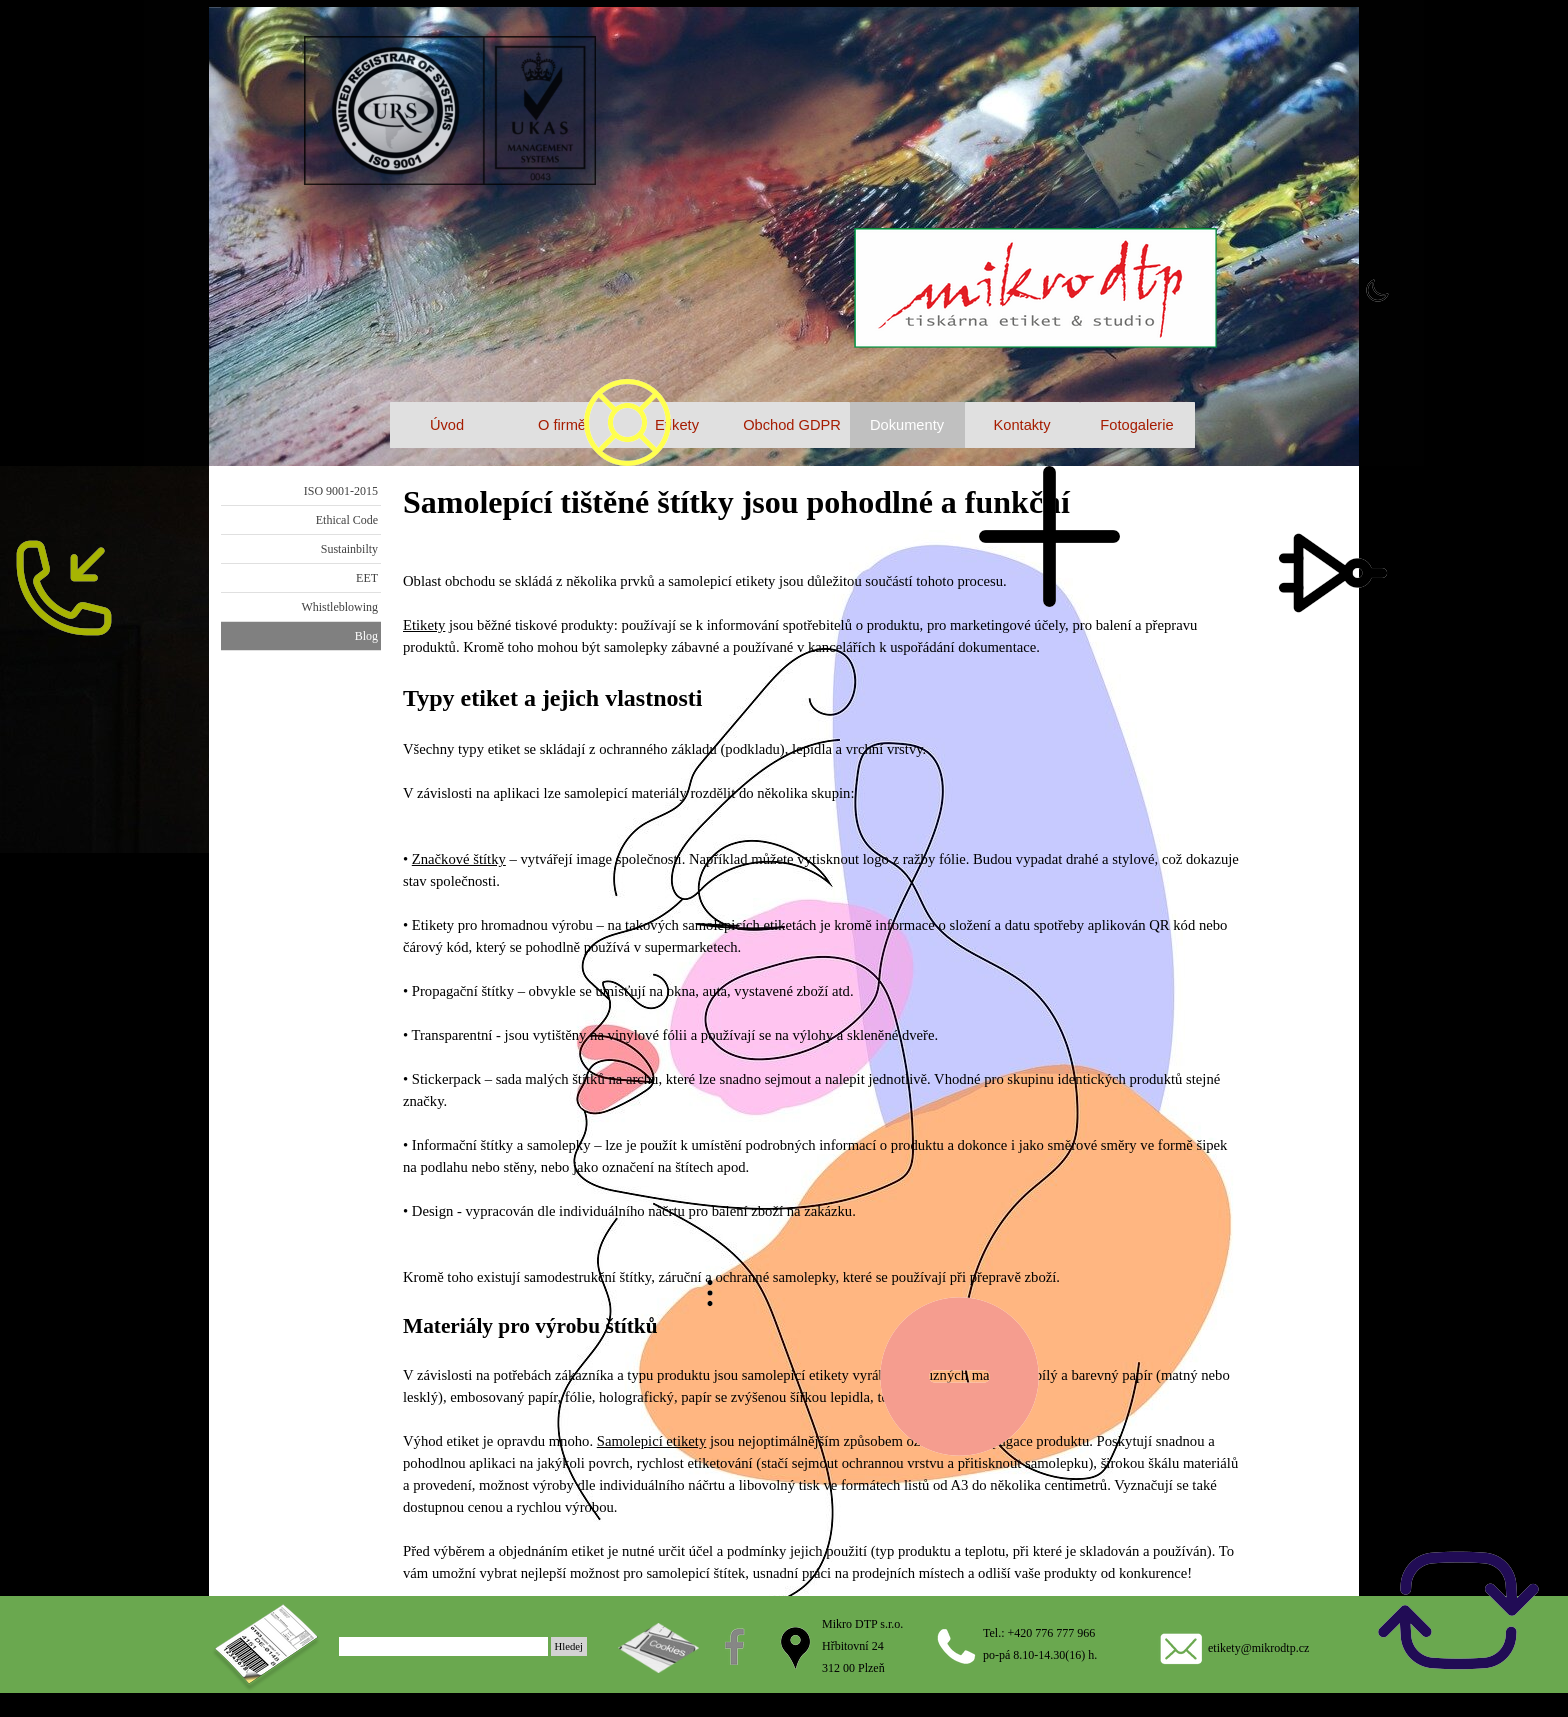 This screenshot has height=1717, width=1568. What do you see at coordinates (627, 422) in the screenshot?
I see `access help or support` at bounding box center [627, 422].